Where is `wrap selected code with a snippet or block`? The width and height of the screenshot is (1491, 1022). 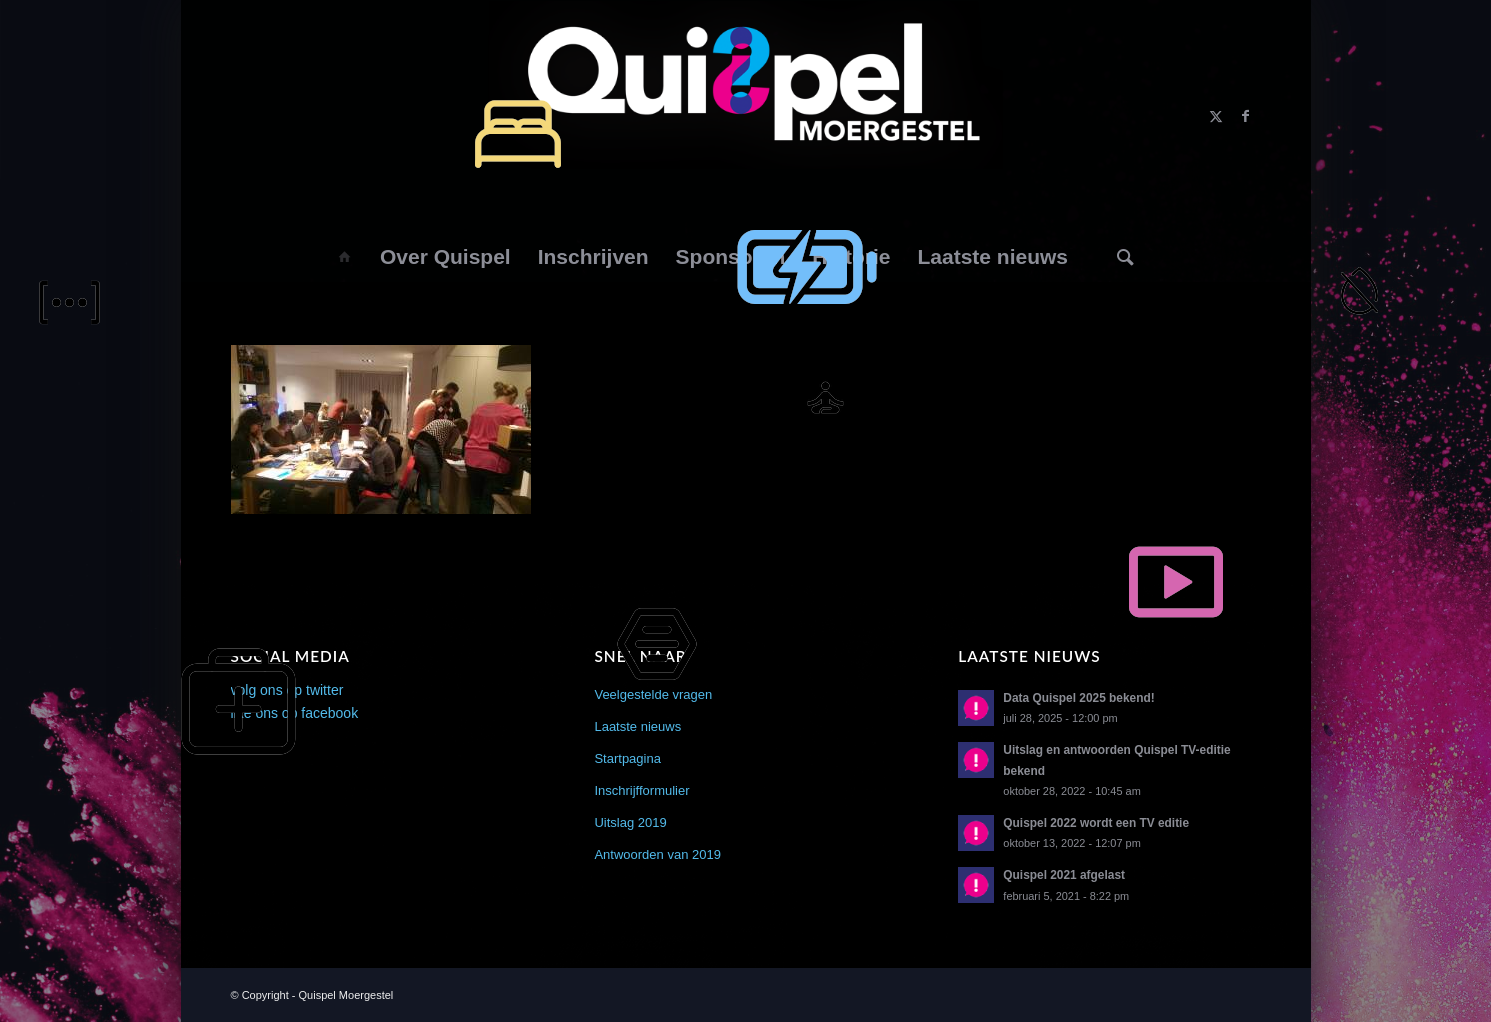
wrap selected code with a snippet or block is located at coordinates (69, 302).